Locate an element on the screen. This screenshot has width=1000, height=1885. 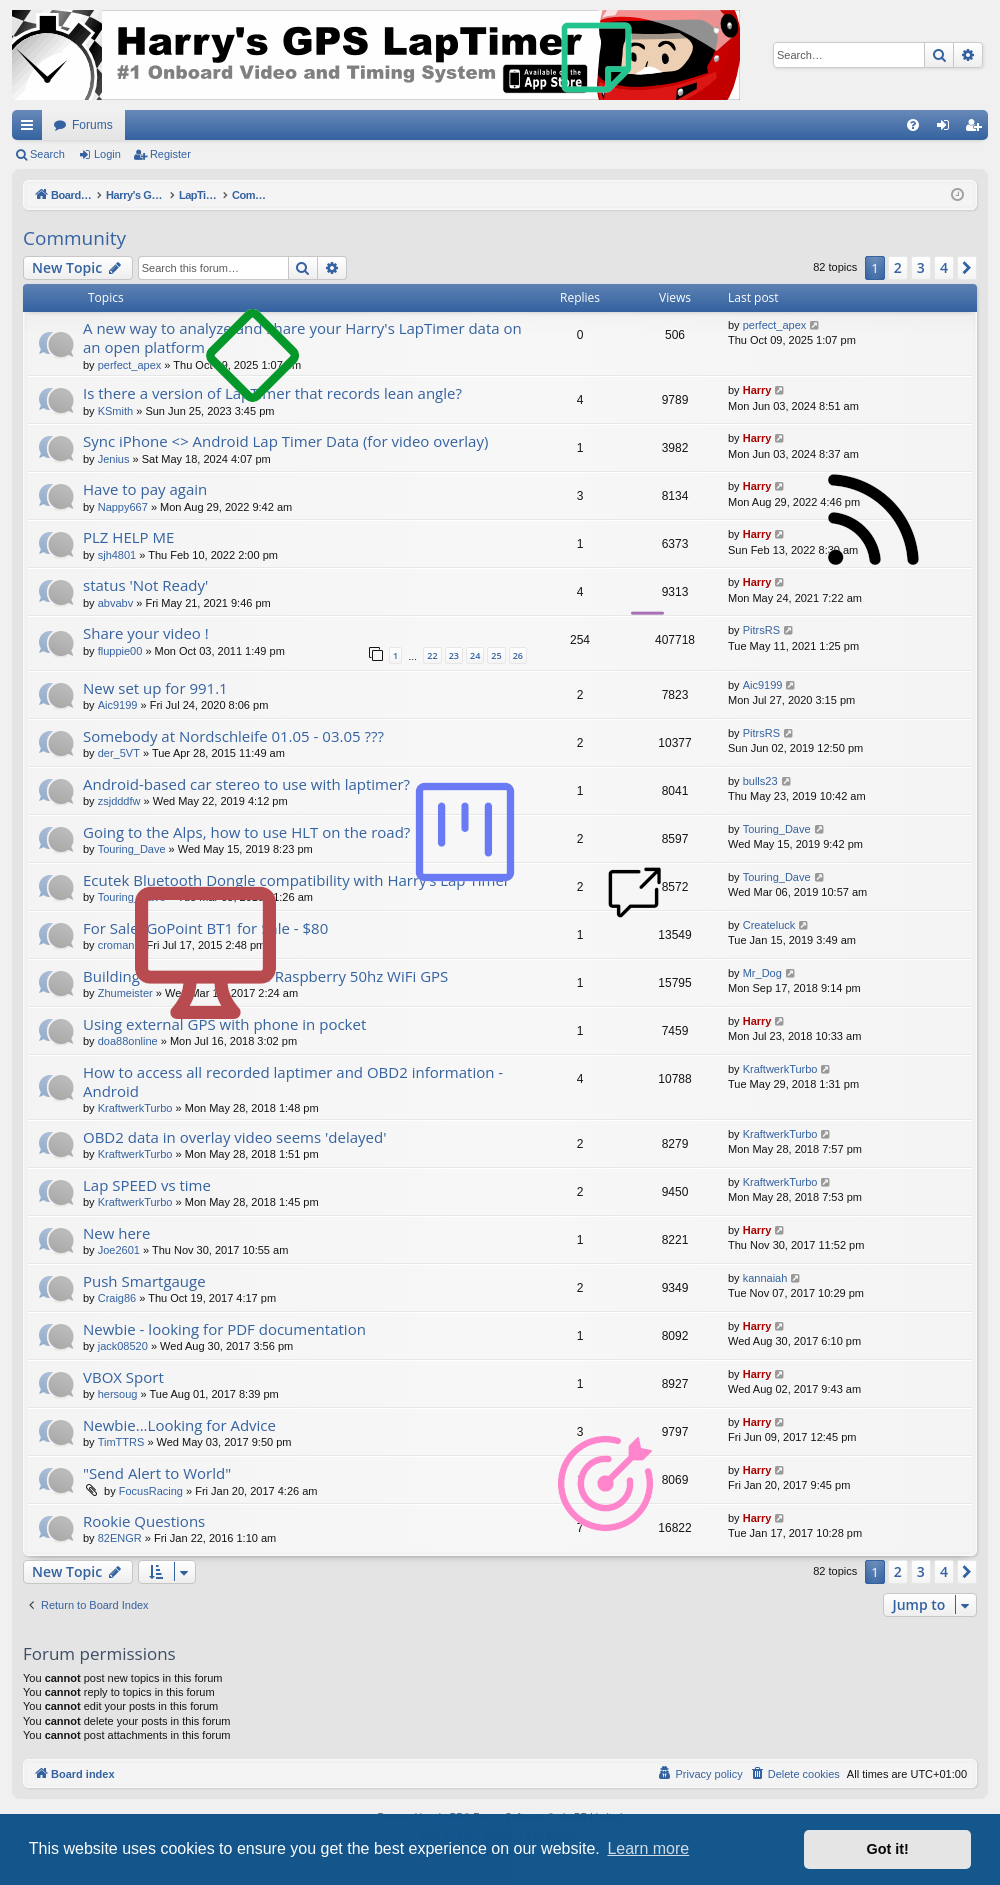
set or view your goals is located at coordinates (605, 1483).